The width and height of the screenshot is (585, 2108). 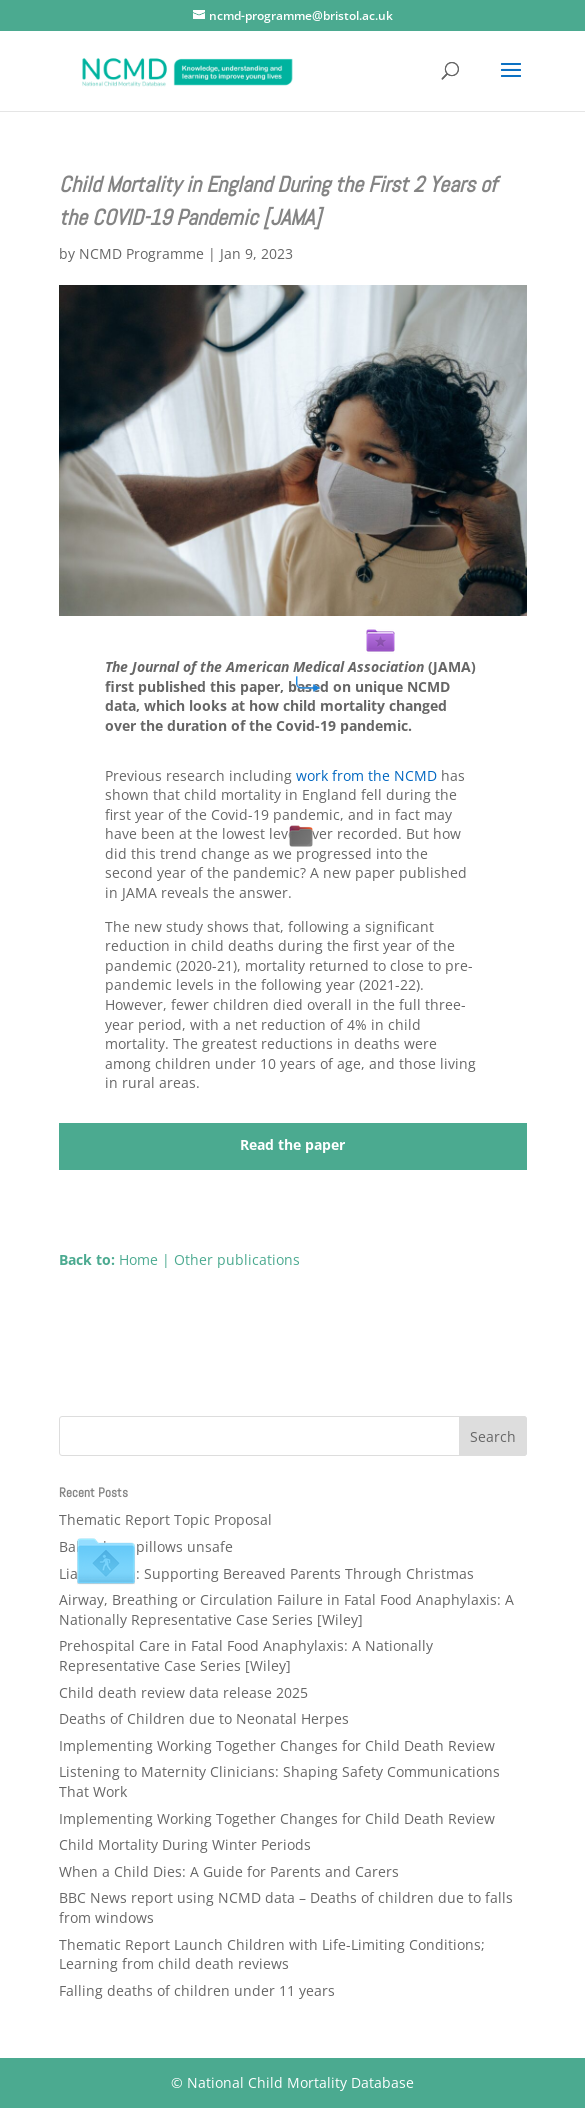 What do you see at coordinates (380, 640) in the screenshot?
I see `open your bookmarked or favorite files folder` at bounding box center [380, 640].